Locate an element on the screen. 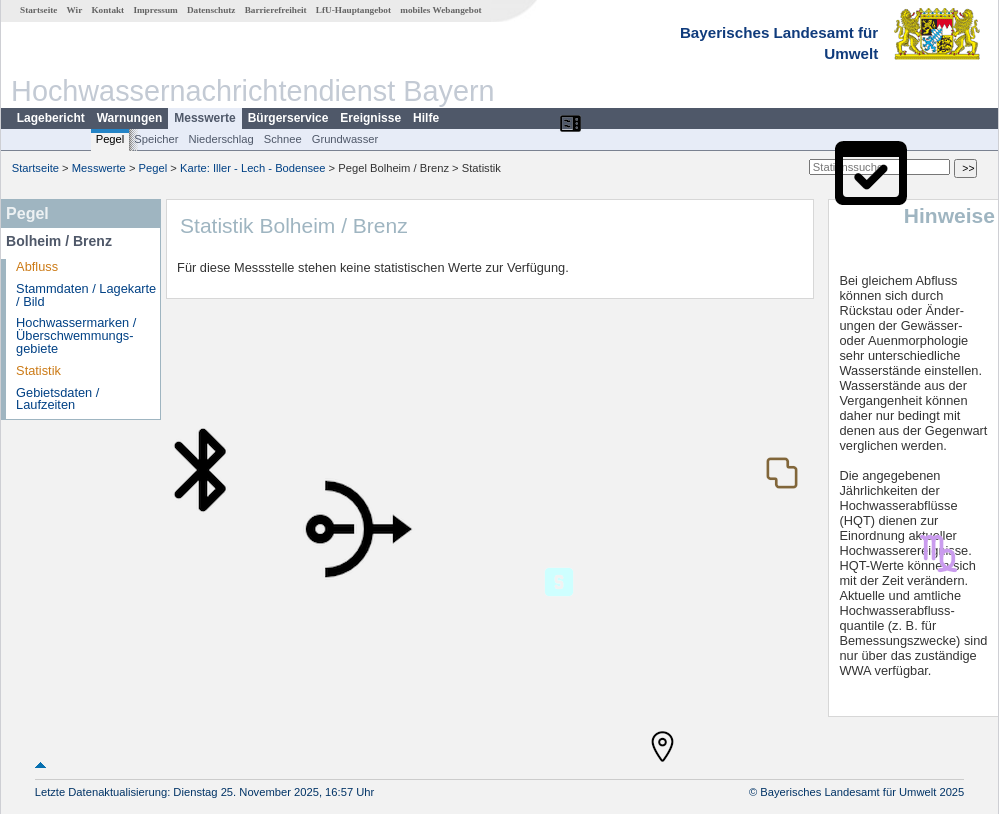 This screenshot has width=999, height=814. indicates a section or item labeled "S" is located at coordinates (559, 582).